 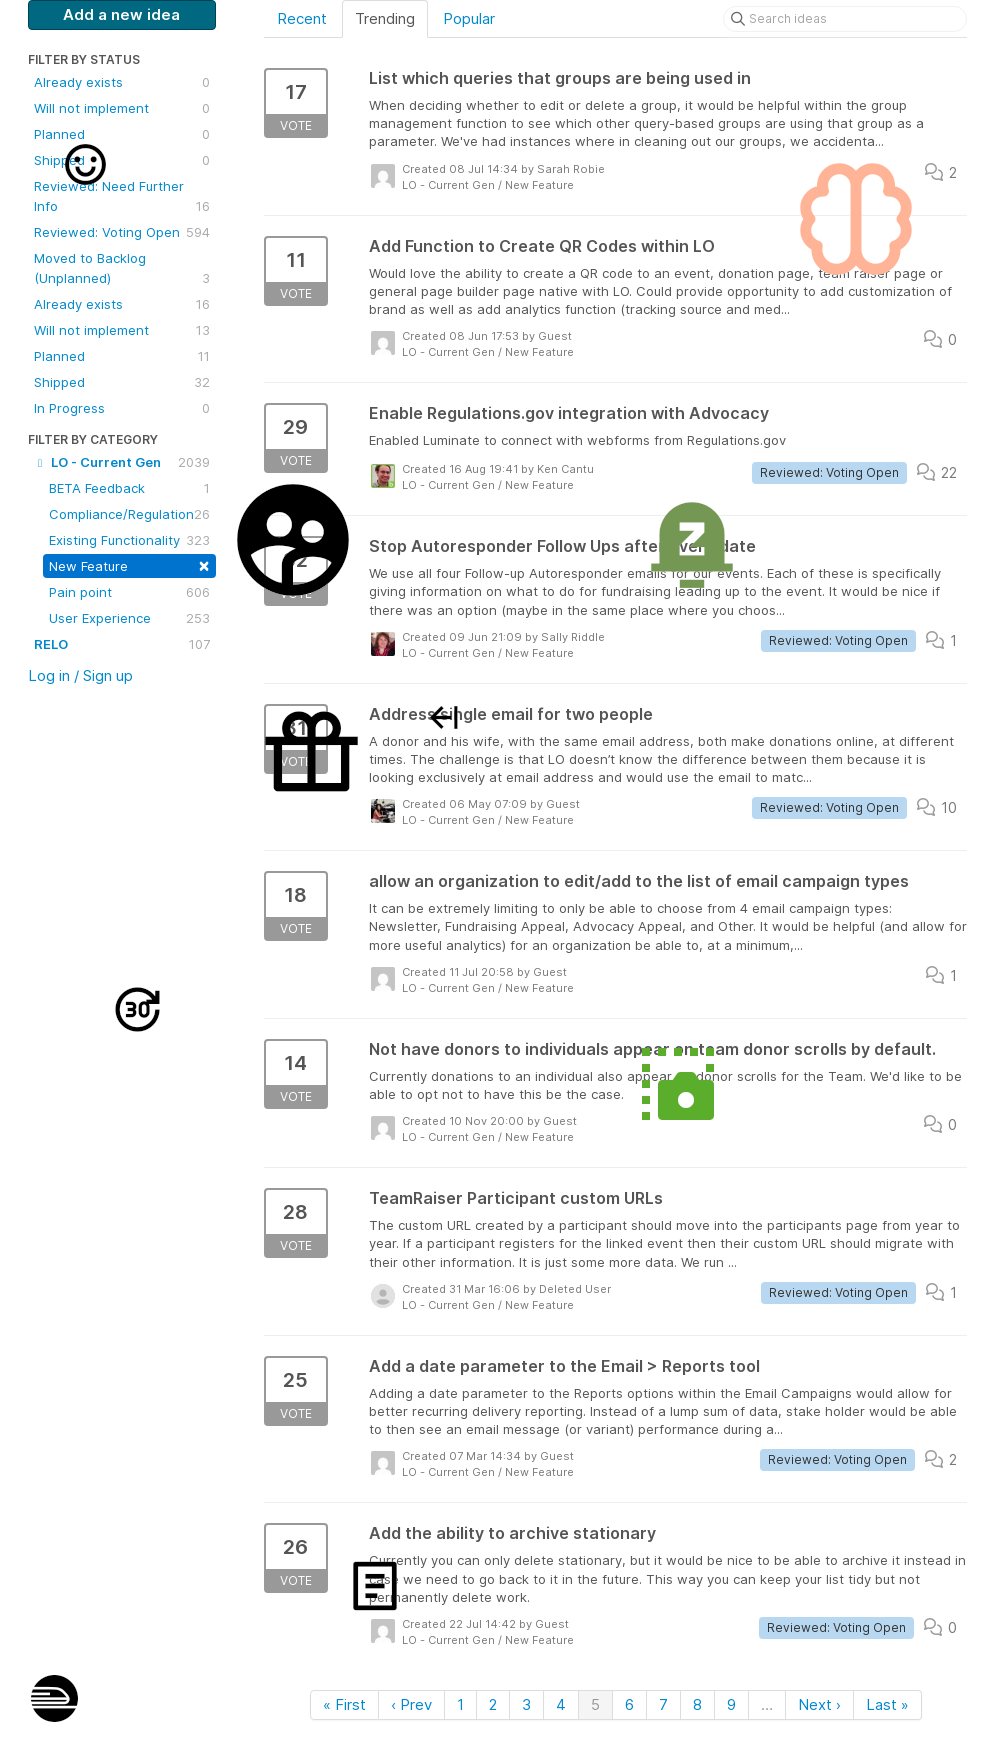 What do you see at coordinates (54, 1698) in the screenshot?
I see `railway app logo` at bounding box center [54, 1698].